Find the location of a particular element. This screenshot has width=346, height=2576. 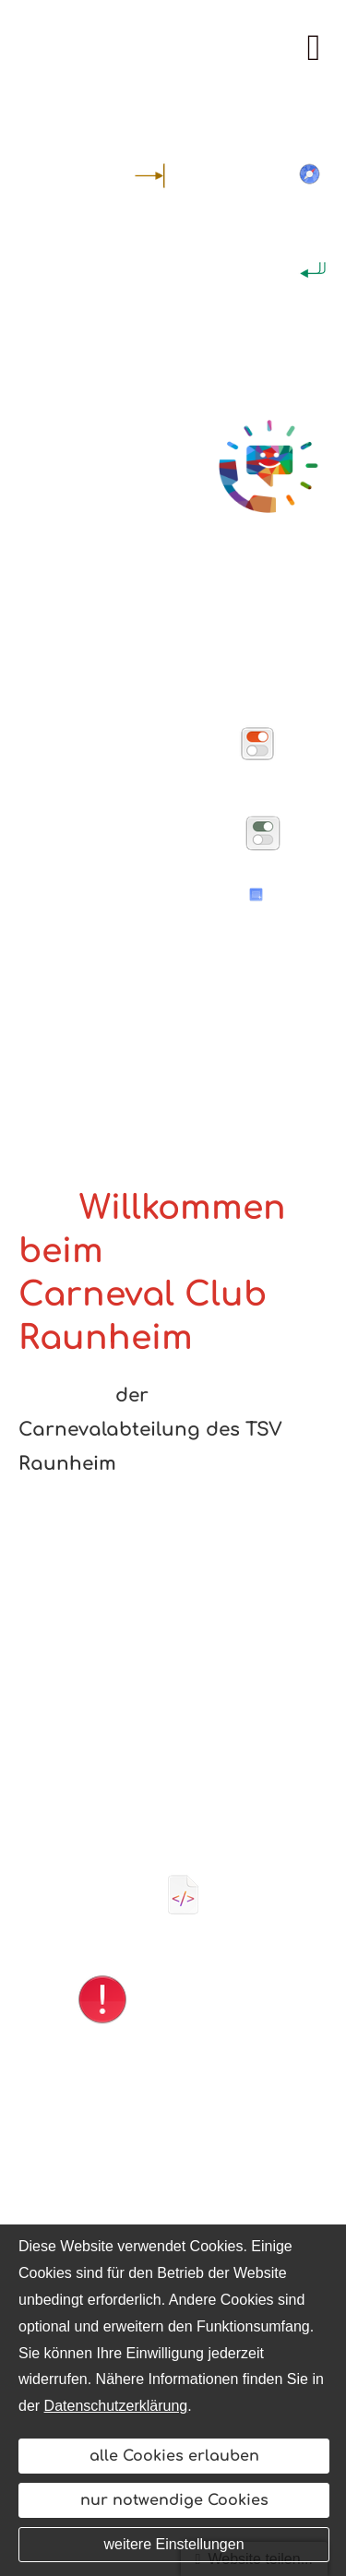

indicates an application error or crash is located at coordinates (102, 1999).